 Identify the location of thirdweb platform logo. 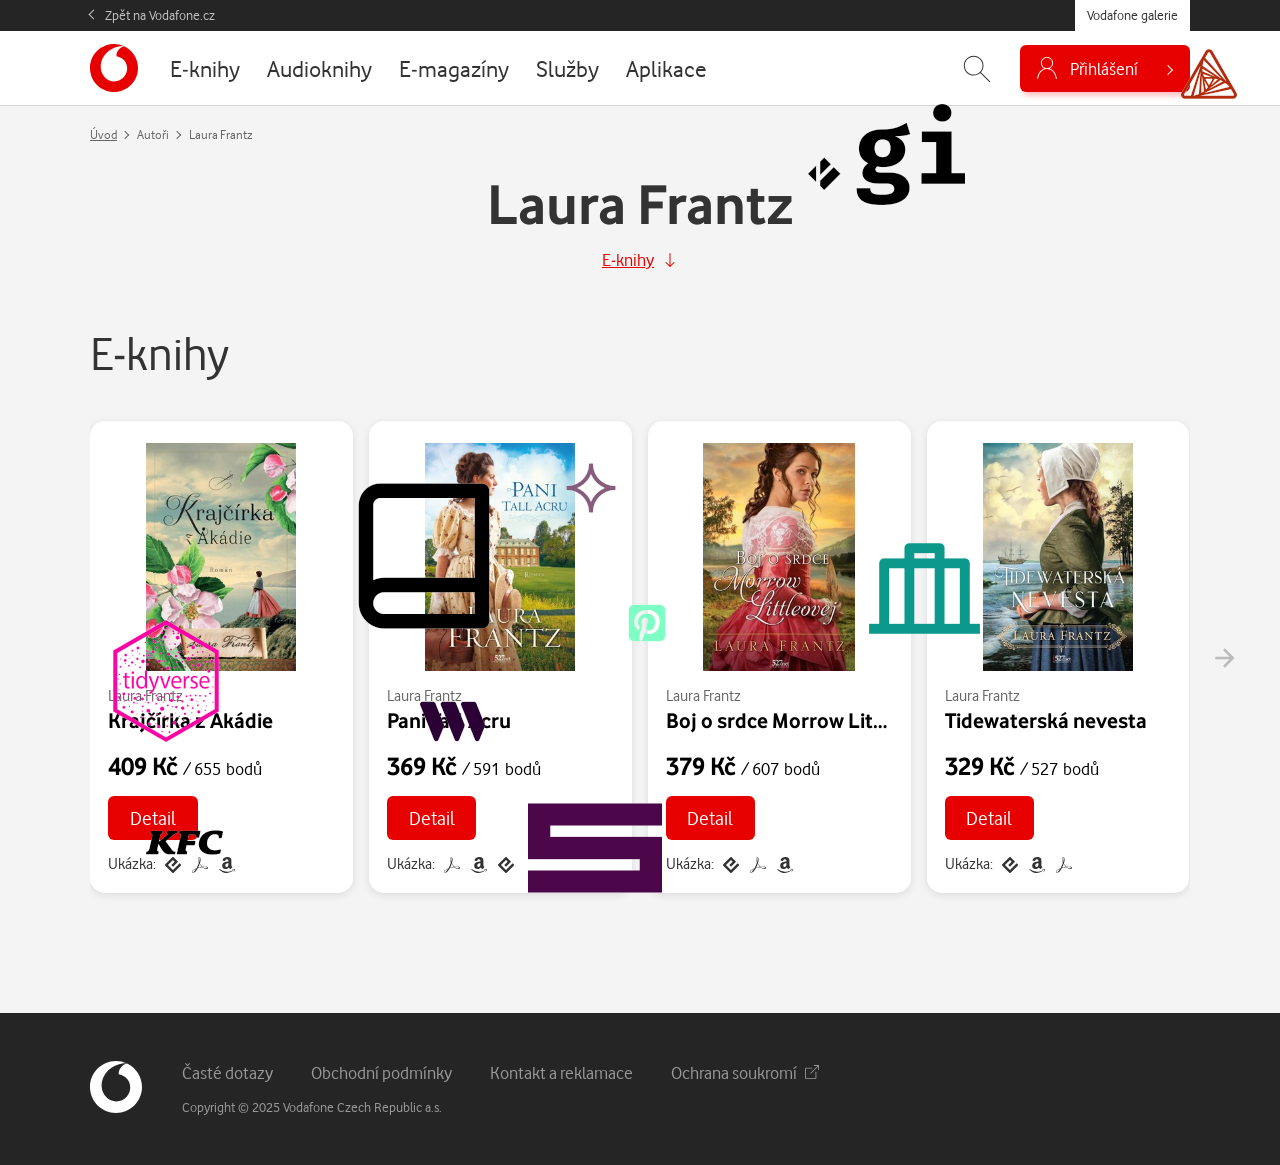
(452, 721).